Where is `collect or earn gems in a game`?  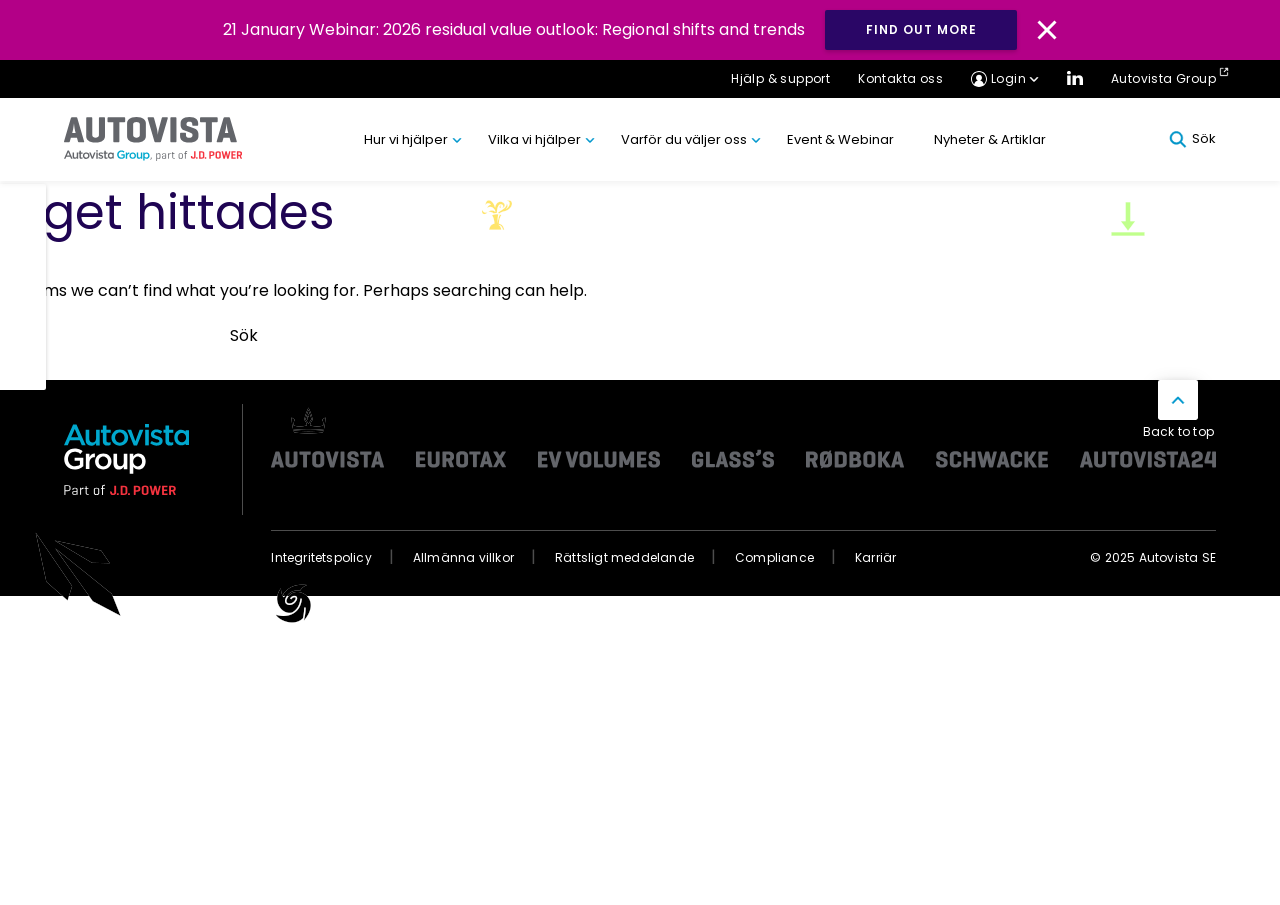
collect or earn gems in a game is located at coordinates (77, 573).